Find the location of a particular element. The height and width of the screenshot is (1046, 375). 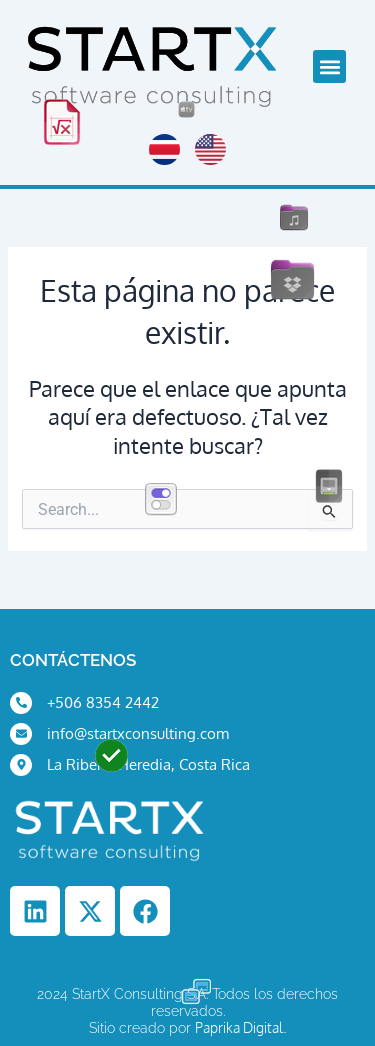

duplicate display mode enabled is located at coordinates (196, 991).